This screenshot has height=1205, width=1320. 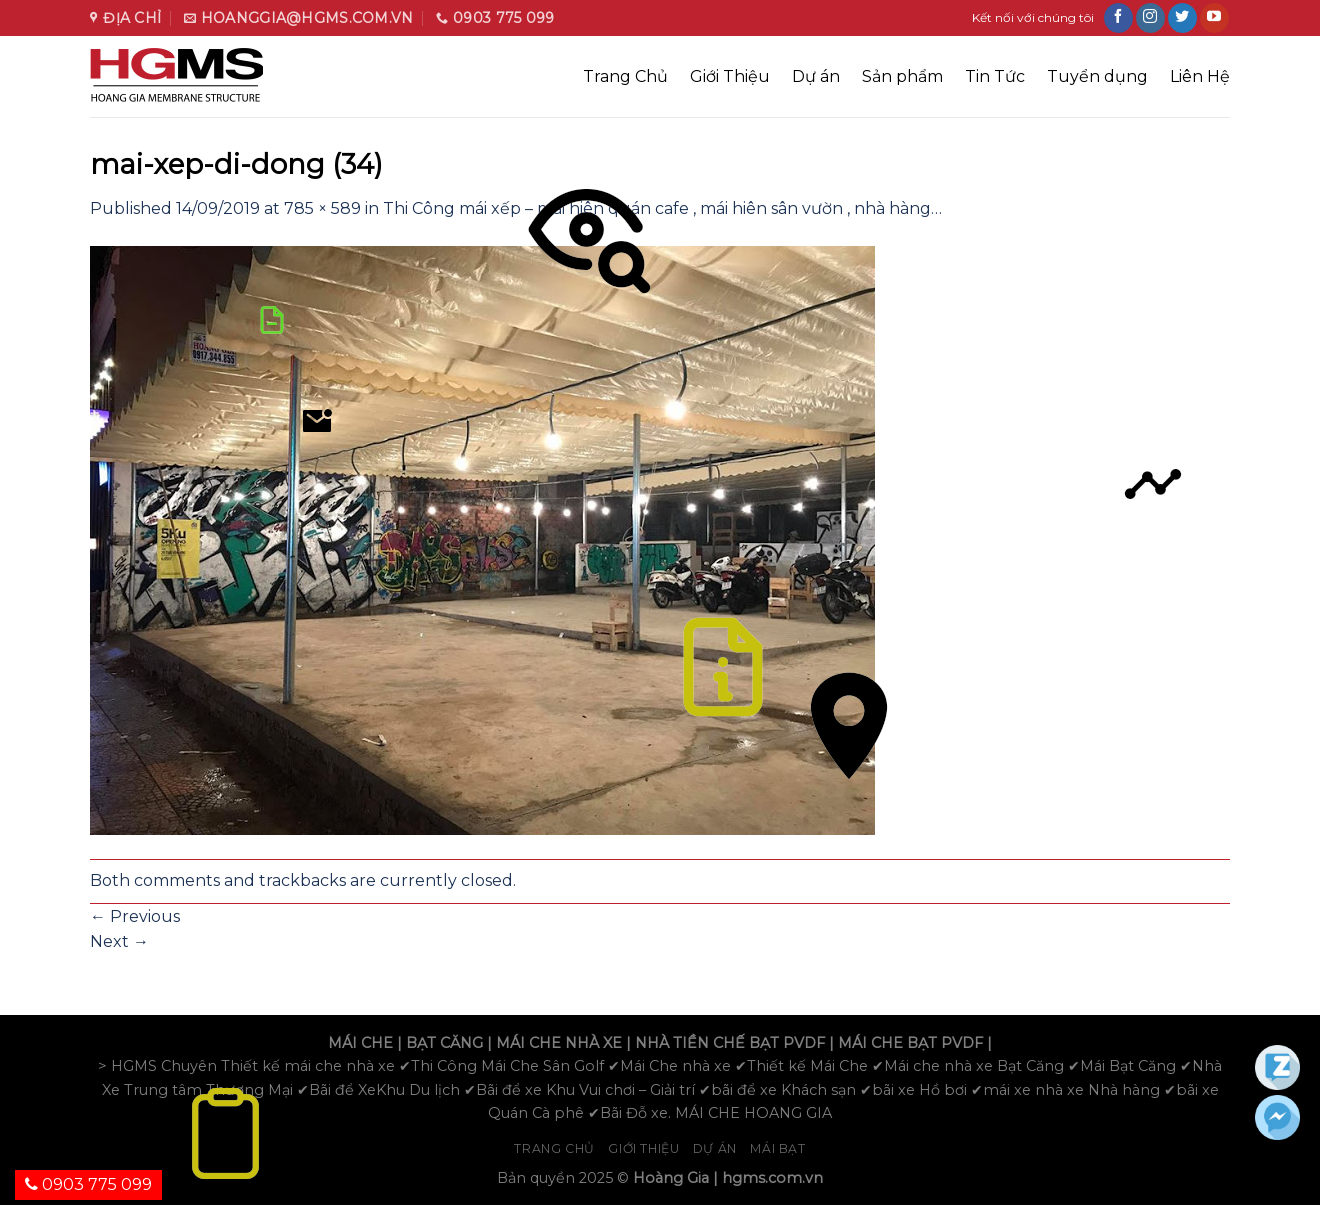 I want to click on indicates unread email in inbox, so click(x=317, y=421).